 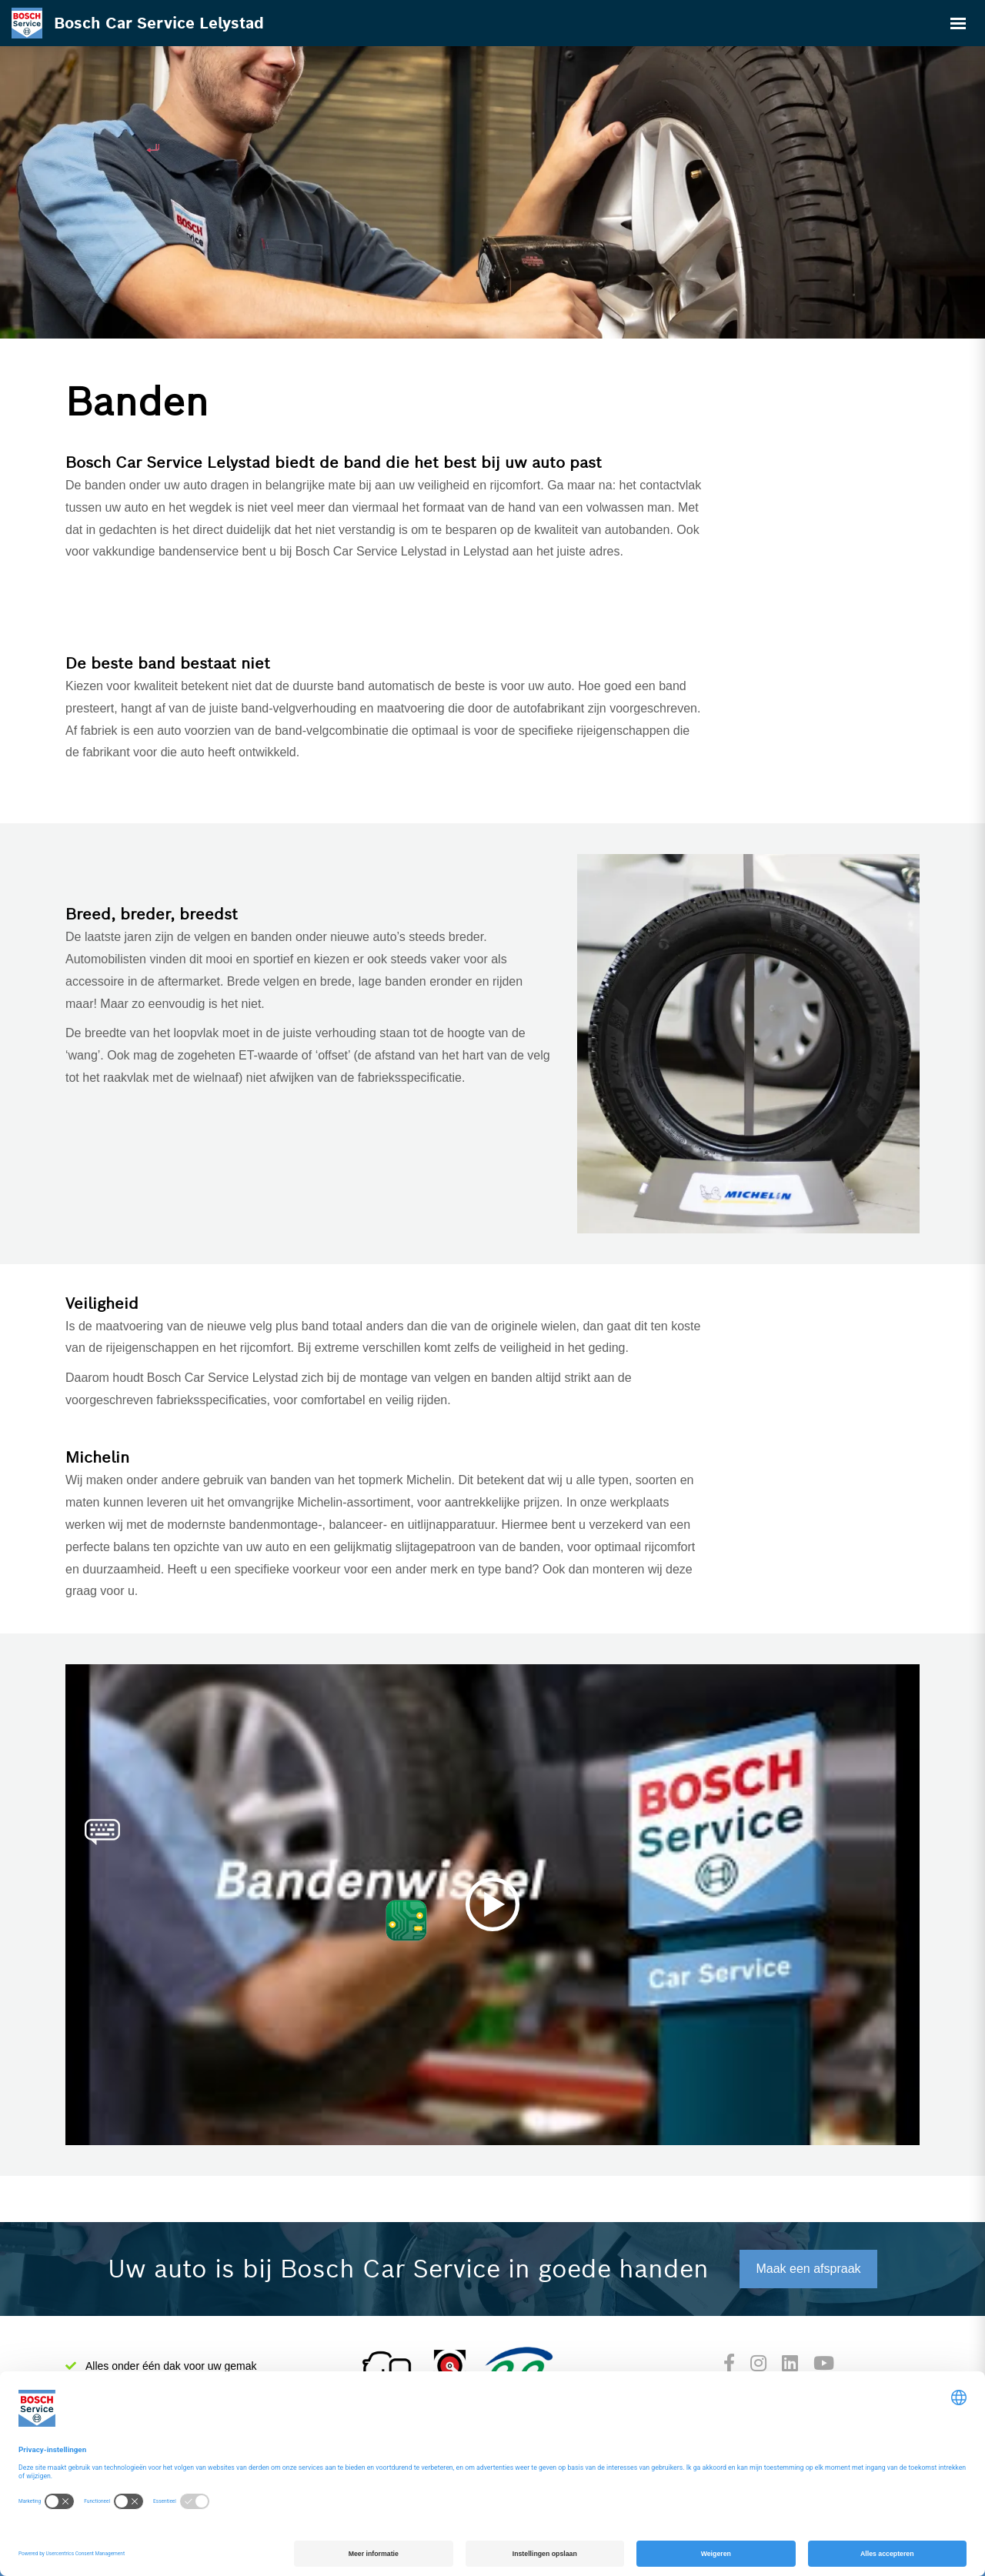 I want to click on reply to all recipients of an email, so click(x=152, y=147).